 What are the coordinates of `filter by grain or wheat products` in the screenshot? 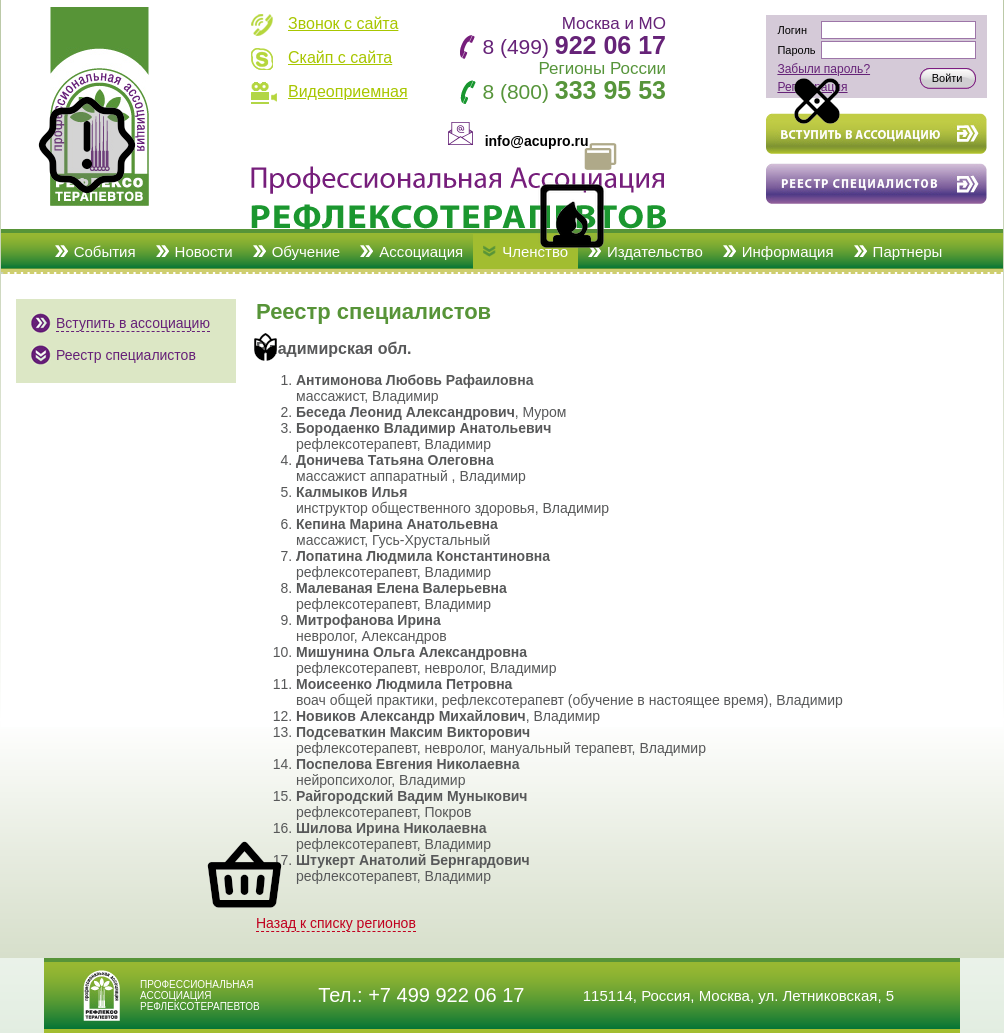 It's located at (265, 347).